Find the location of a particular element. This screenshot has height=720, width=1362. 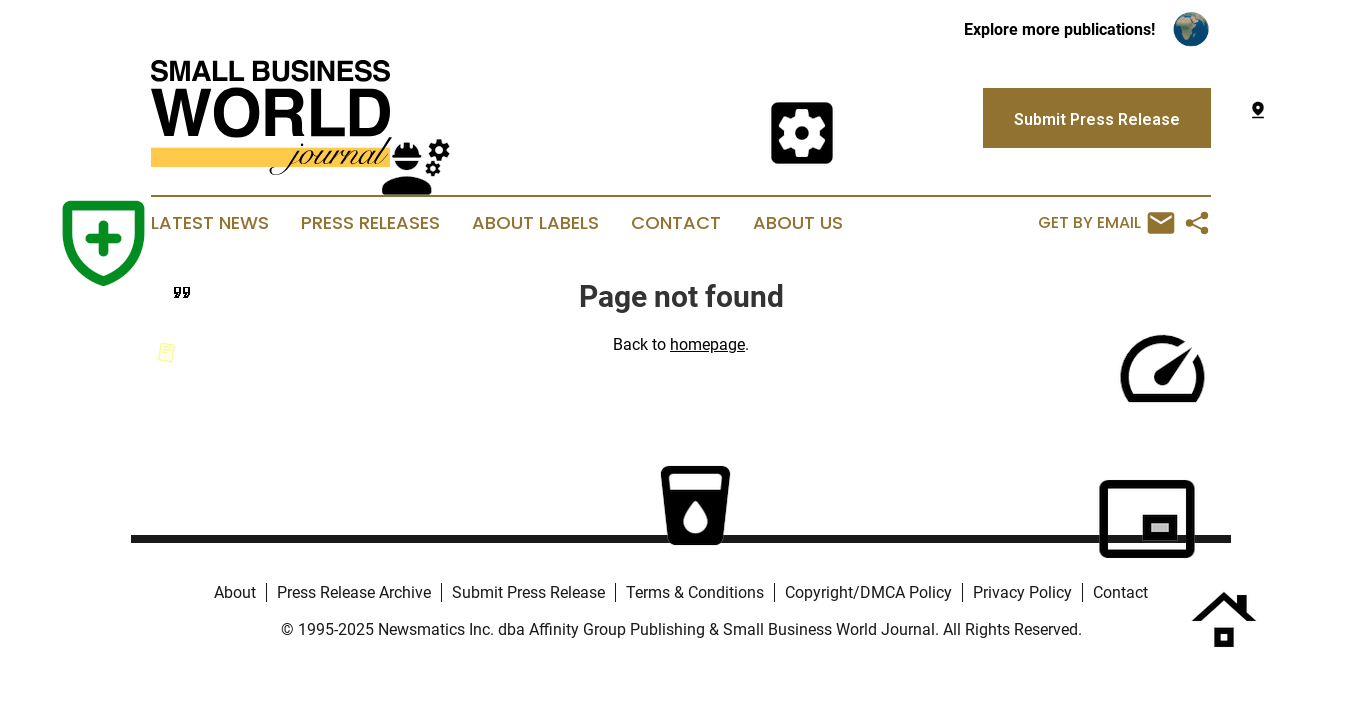

find nearby drink or beverage locations is located at coordinates (695, 505).